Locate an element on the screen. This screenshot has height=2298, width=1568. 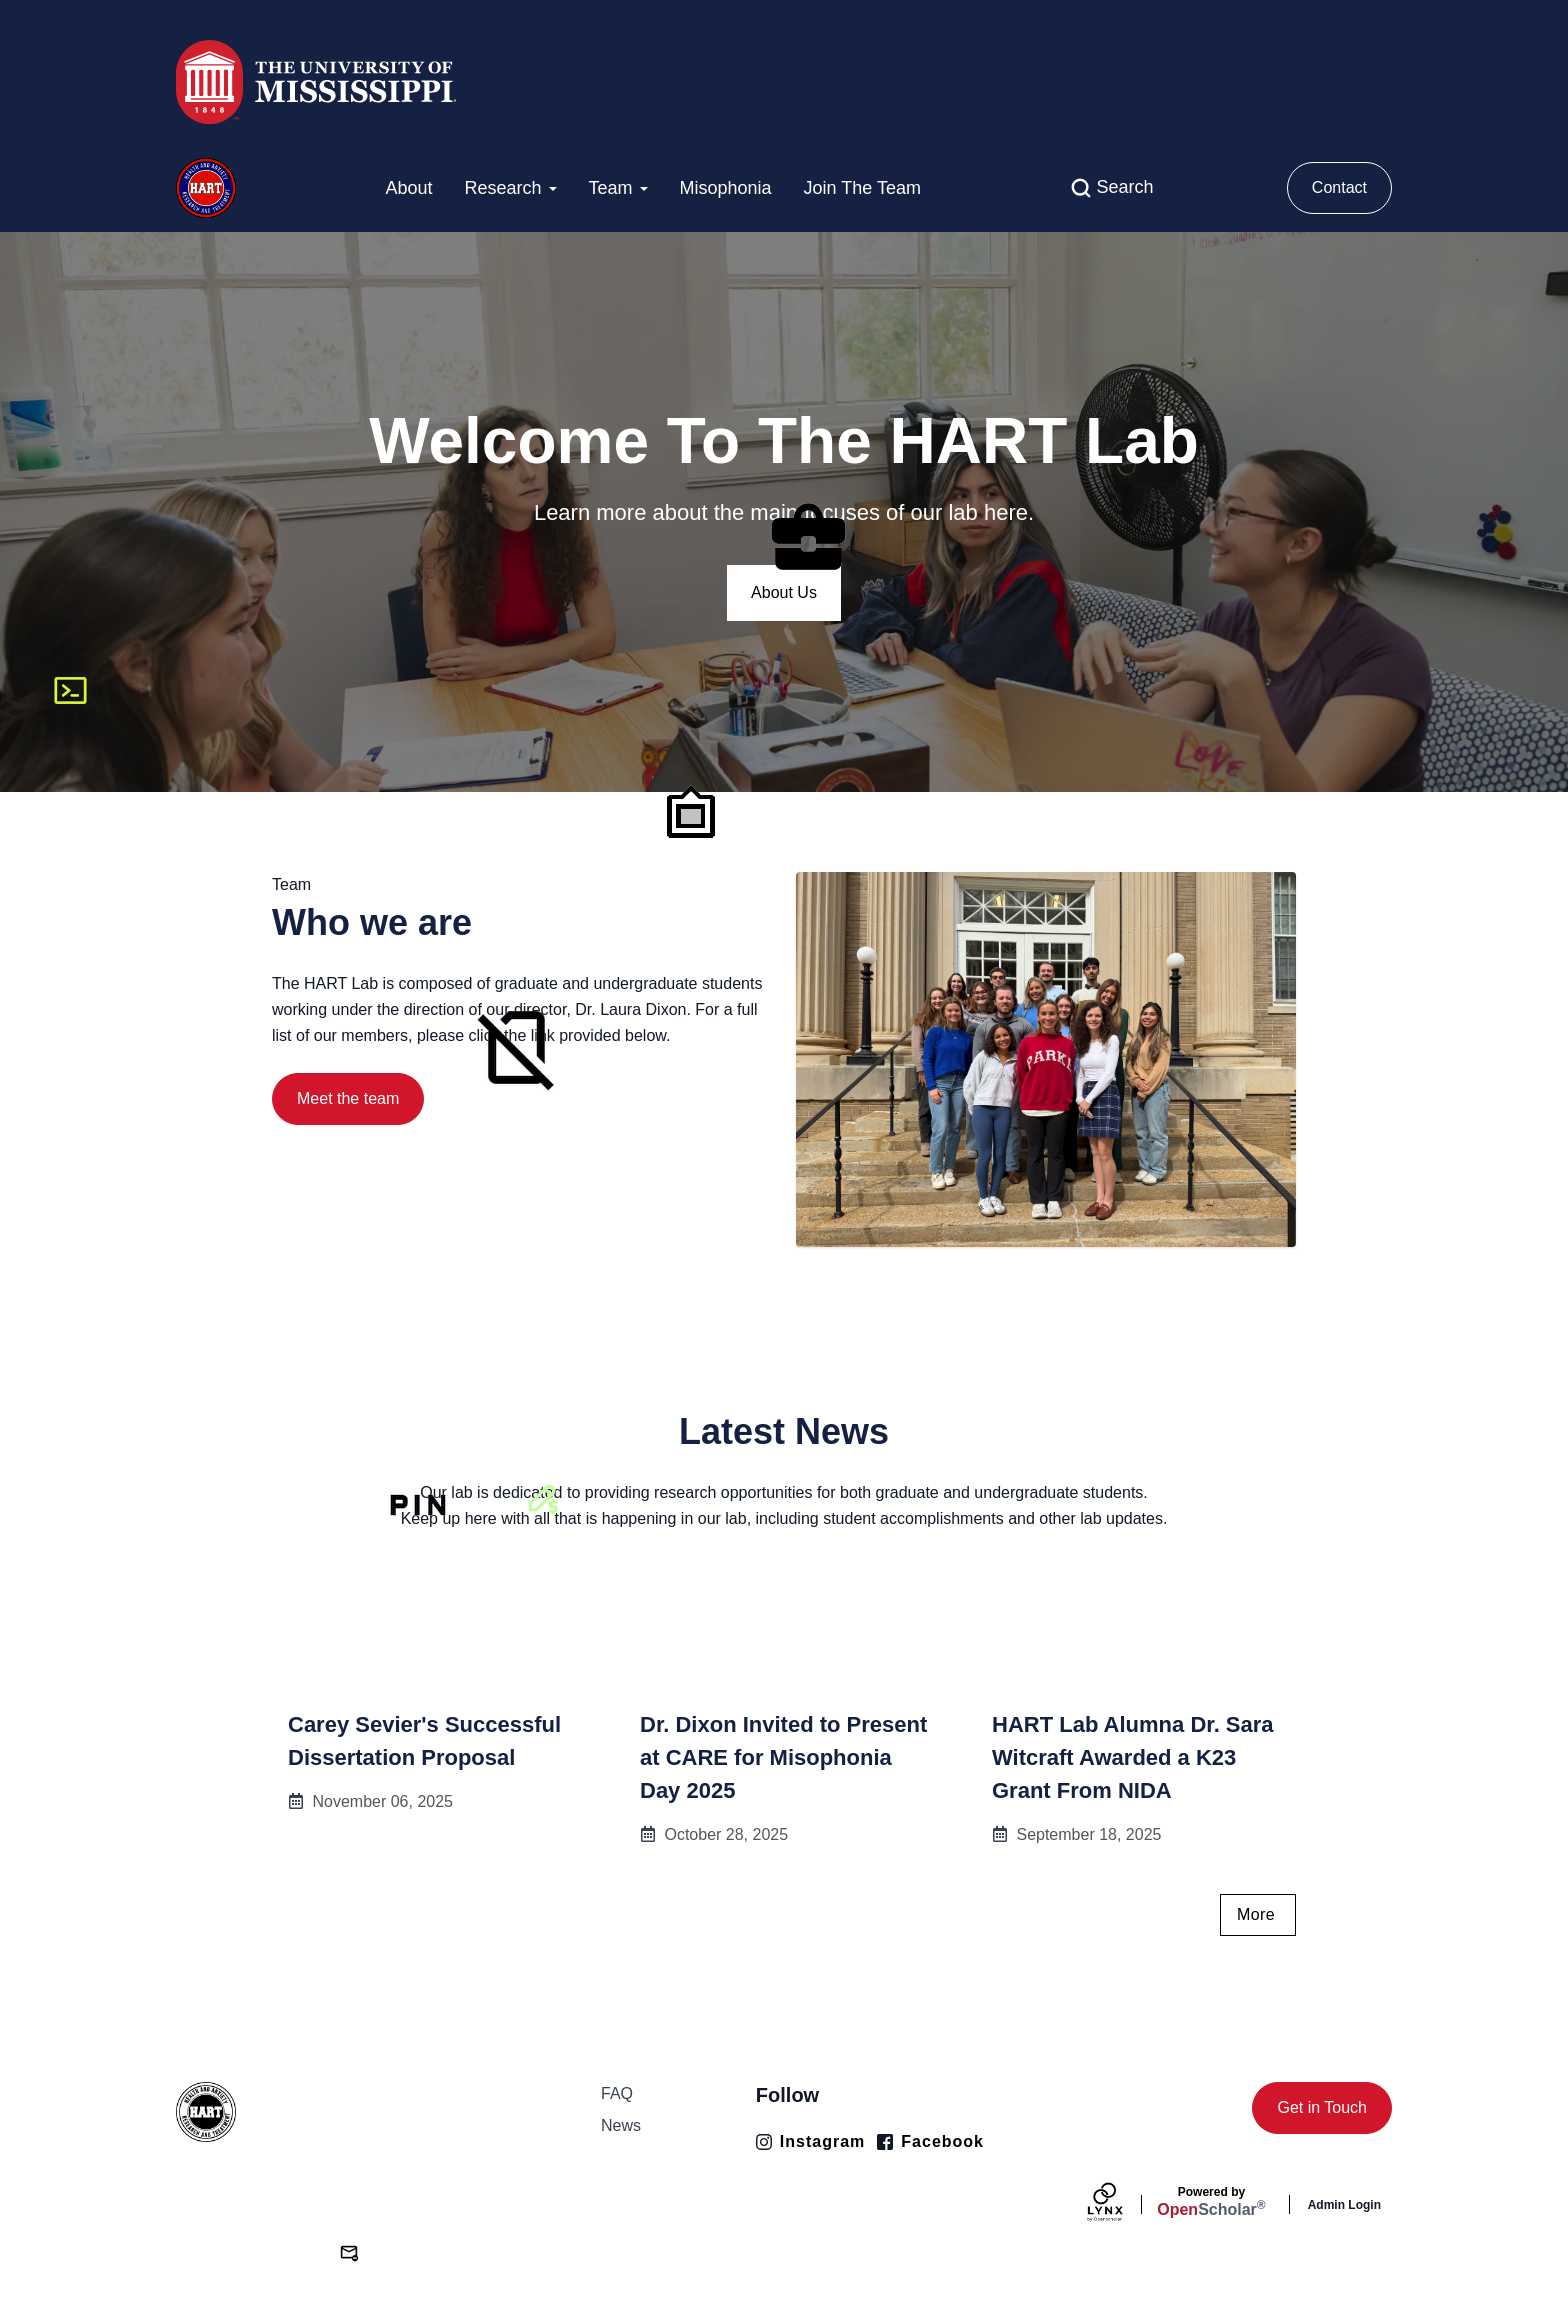
access business or work-related features is located at coordinates (808, 536).